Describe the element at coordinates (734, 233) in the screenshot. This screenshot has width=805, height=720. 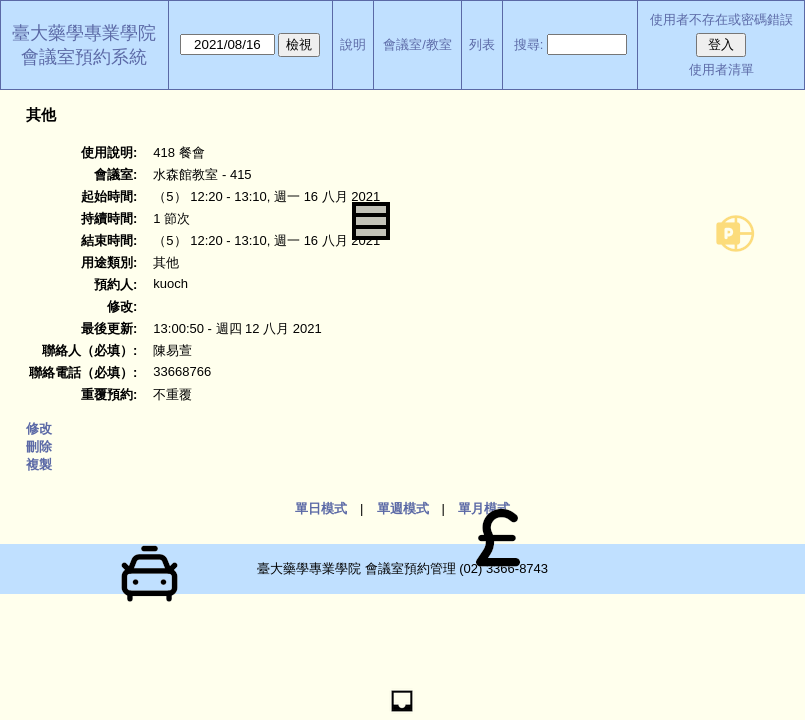
I see `open Microsoft PowerPoint` at that location.